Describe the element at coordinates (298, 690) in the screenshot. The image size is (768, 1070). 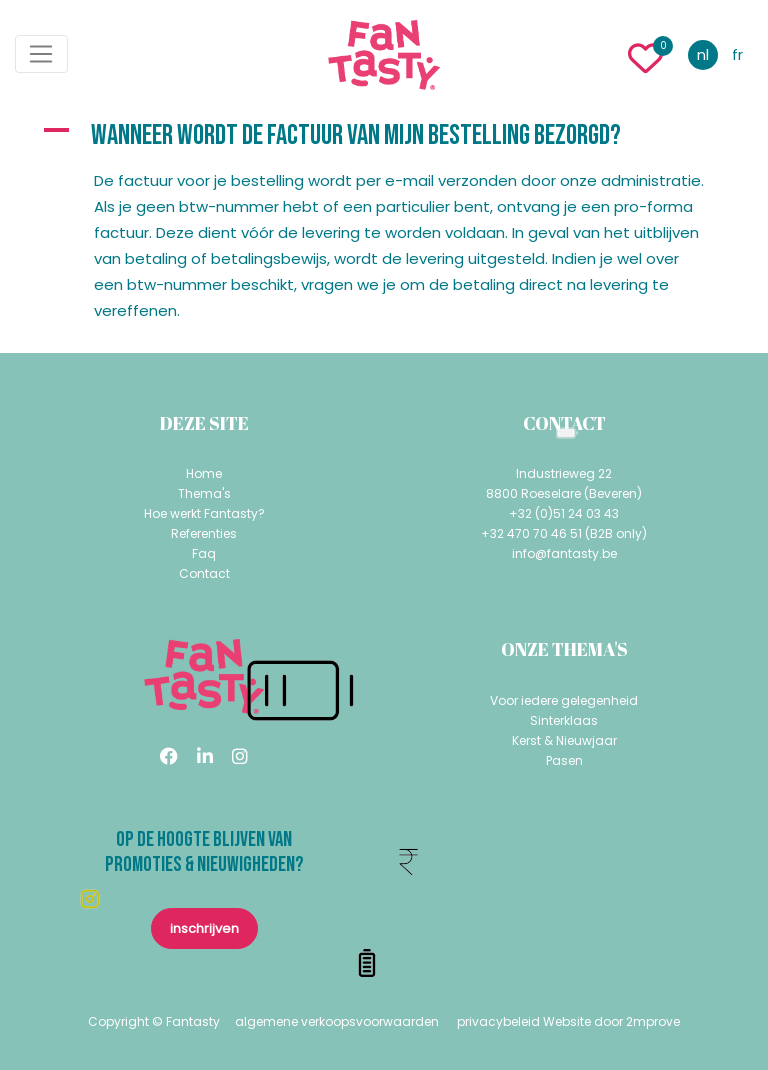
I see `indicates medium battery level` at that location.